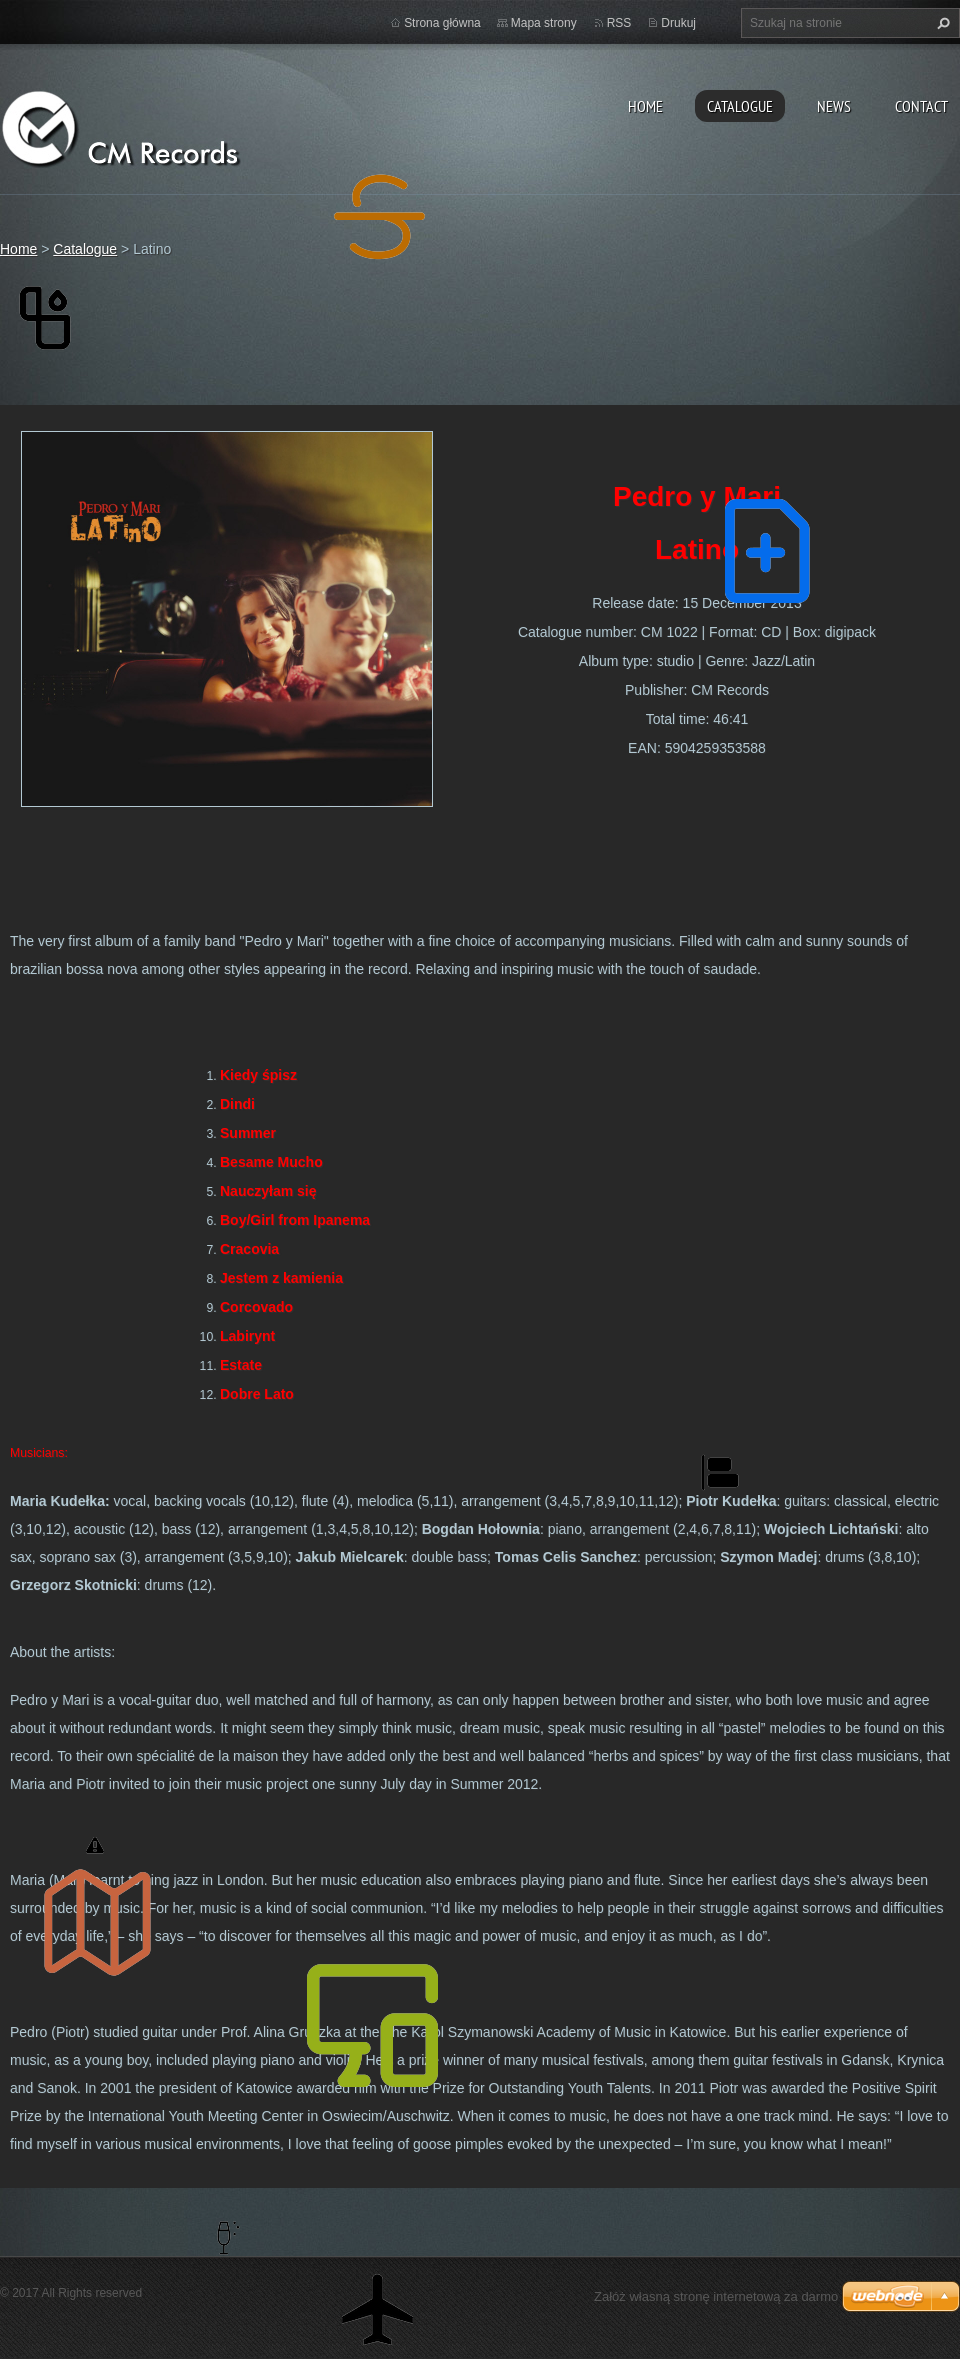  I want to click on align content to the left, so click(719, 1472).